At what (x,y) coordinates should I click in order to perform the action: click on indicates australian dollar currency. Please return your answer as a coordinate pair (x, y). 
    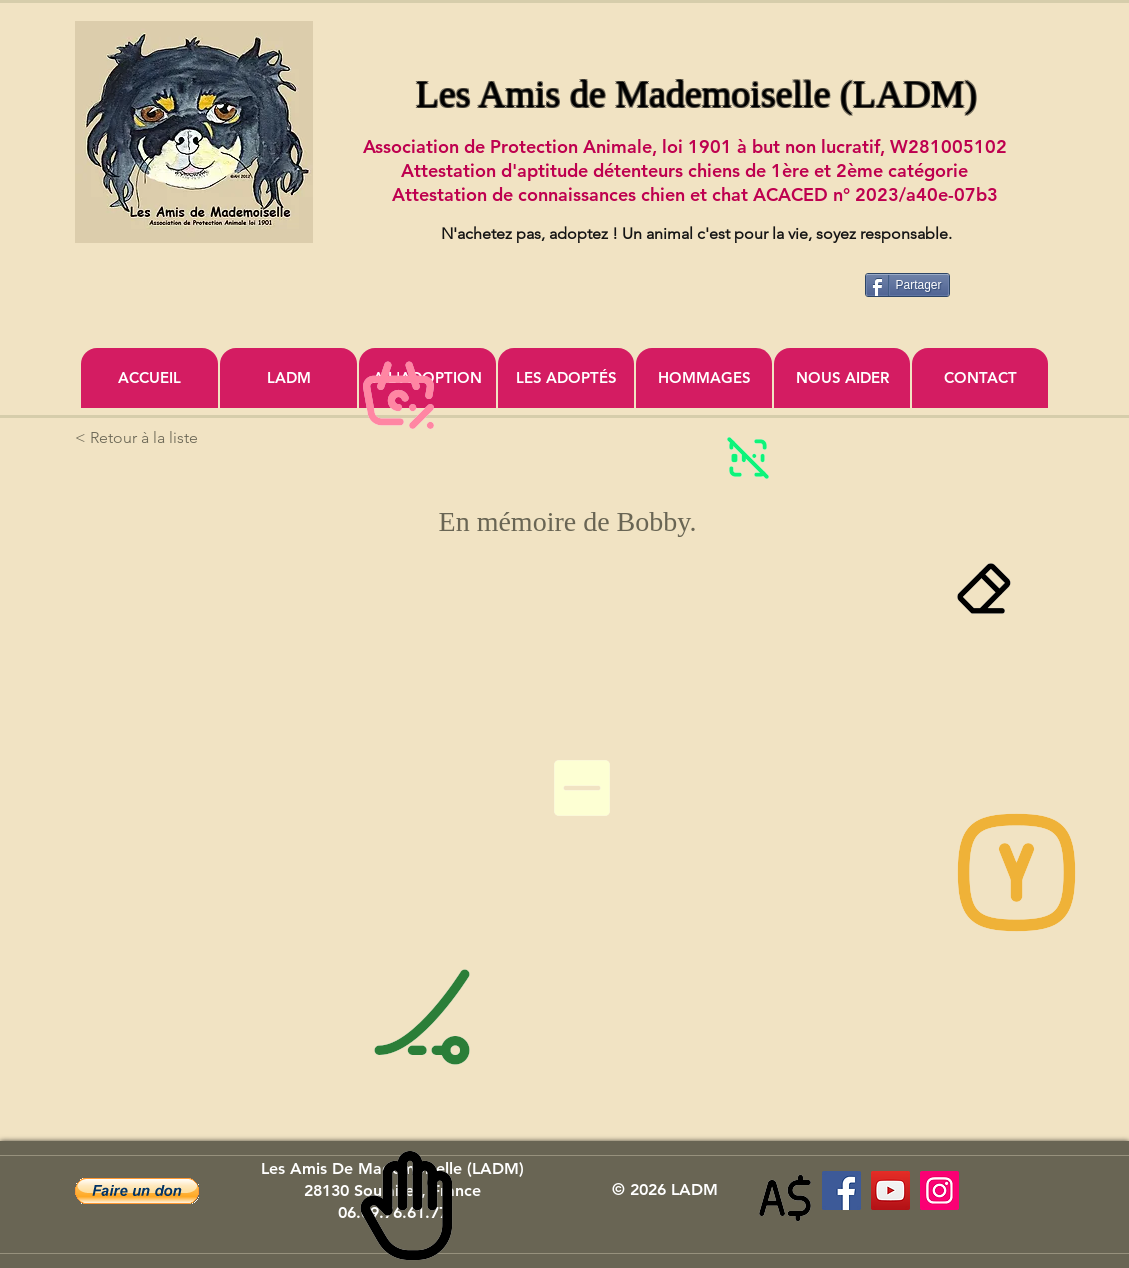
    Looking at the image, I should click on (785, 1198).